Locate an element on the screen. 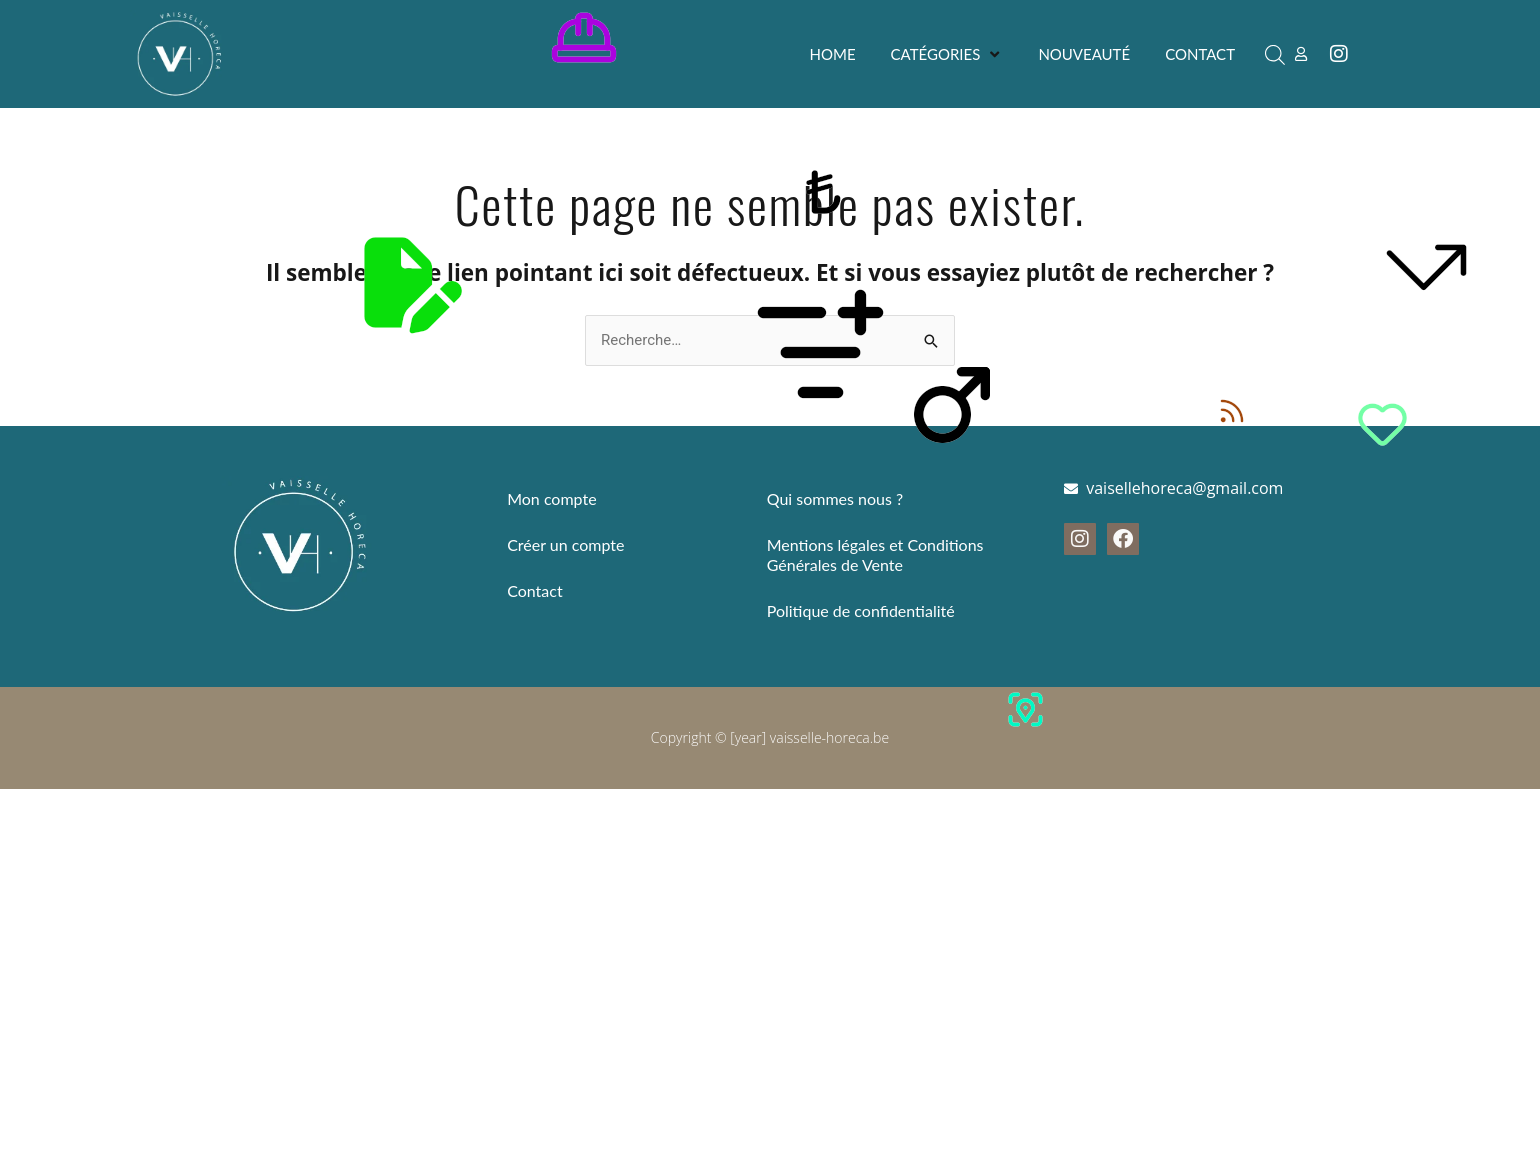 The image size is (1540, 1168). indicates price or payment in Turkish lira is located at coordinates (821, 192).